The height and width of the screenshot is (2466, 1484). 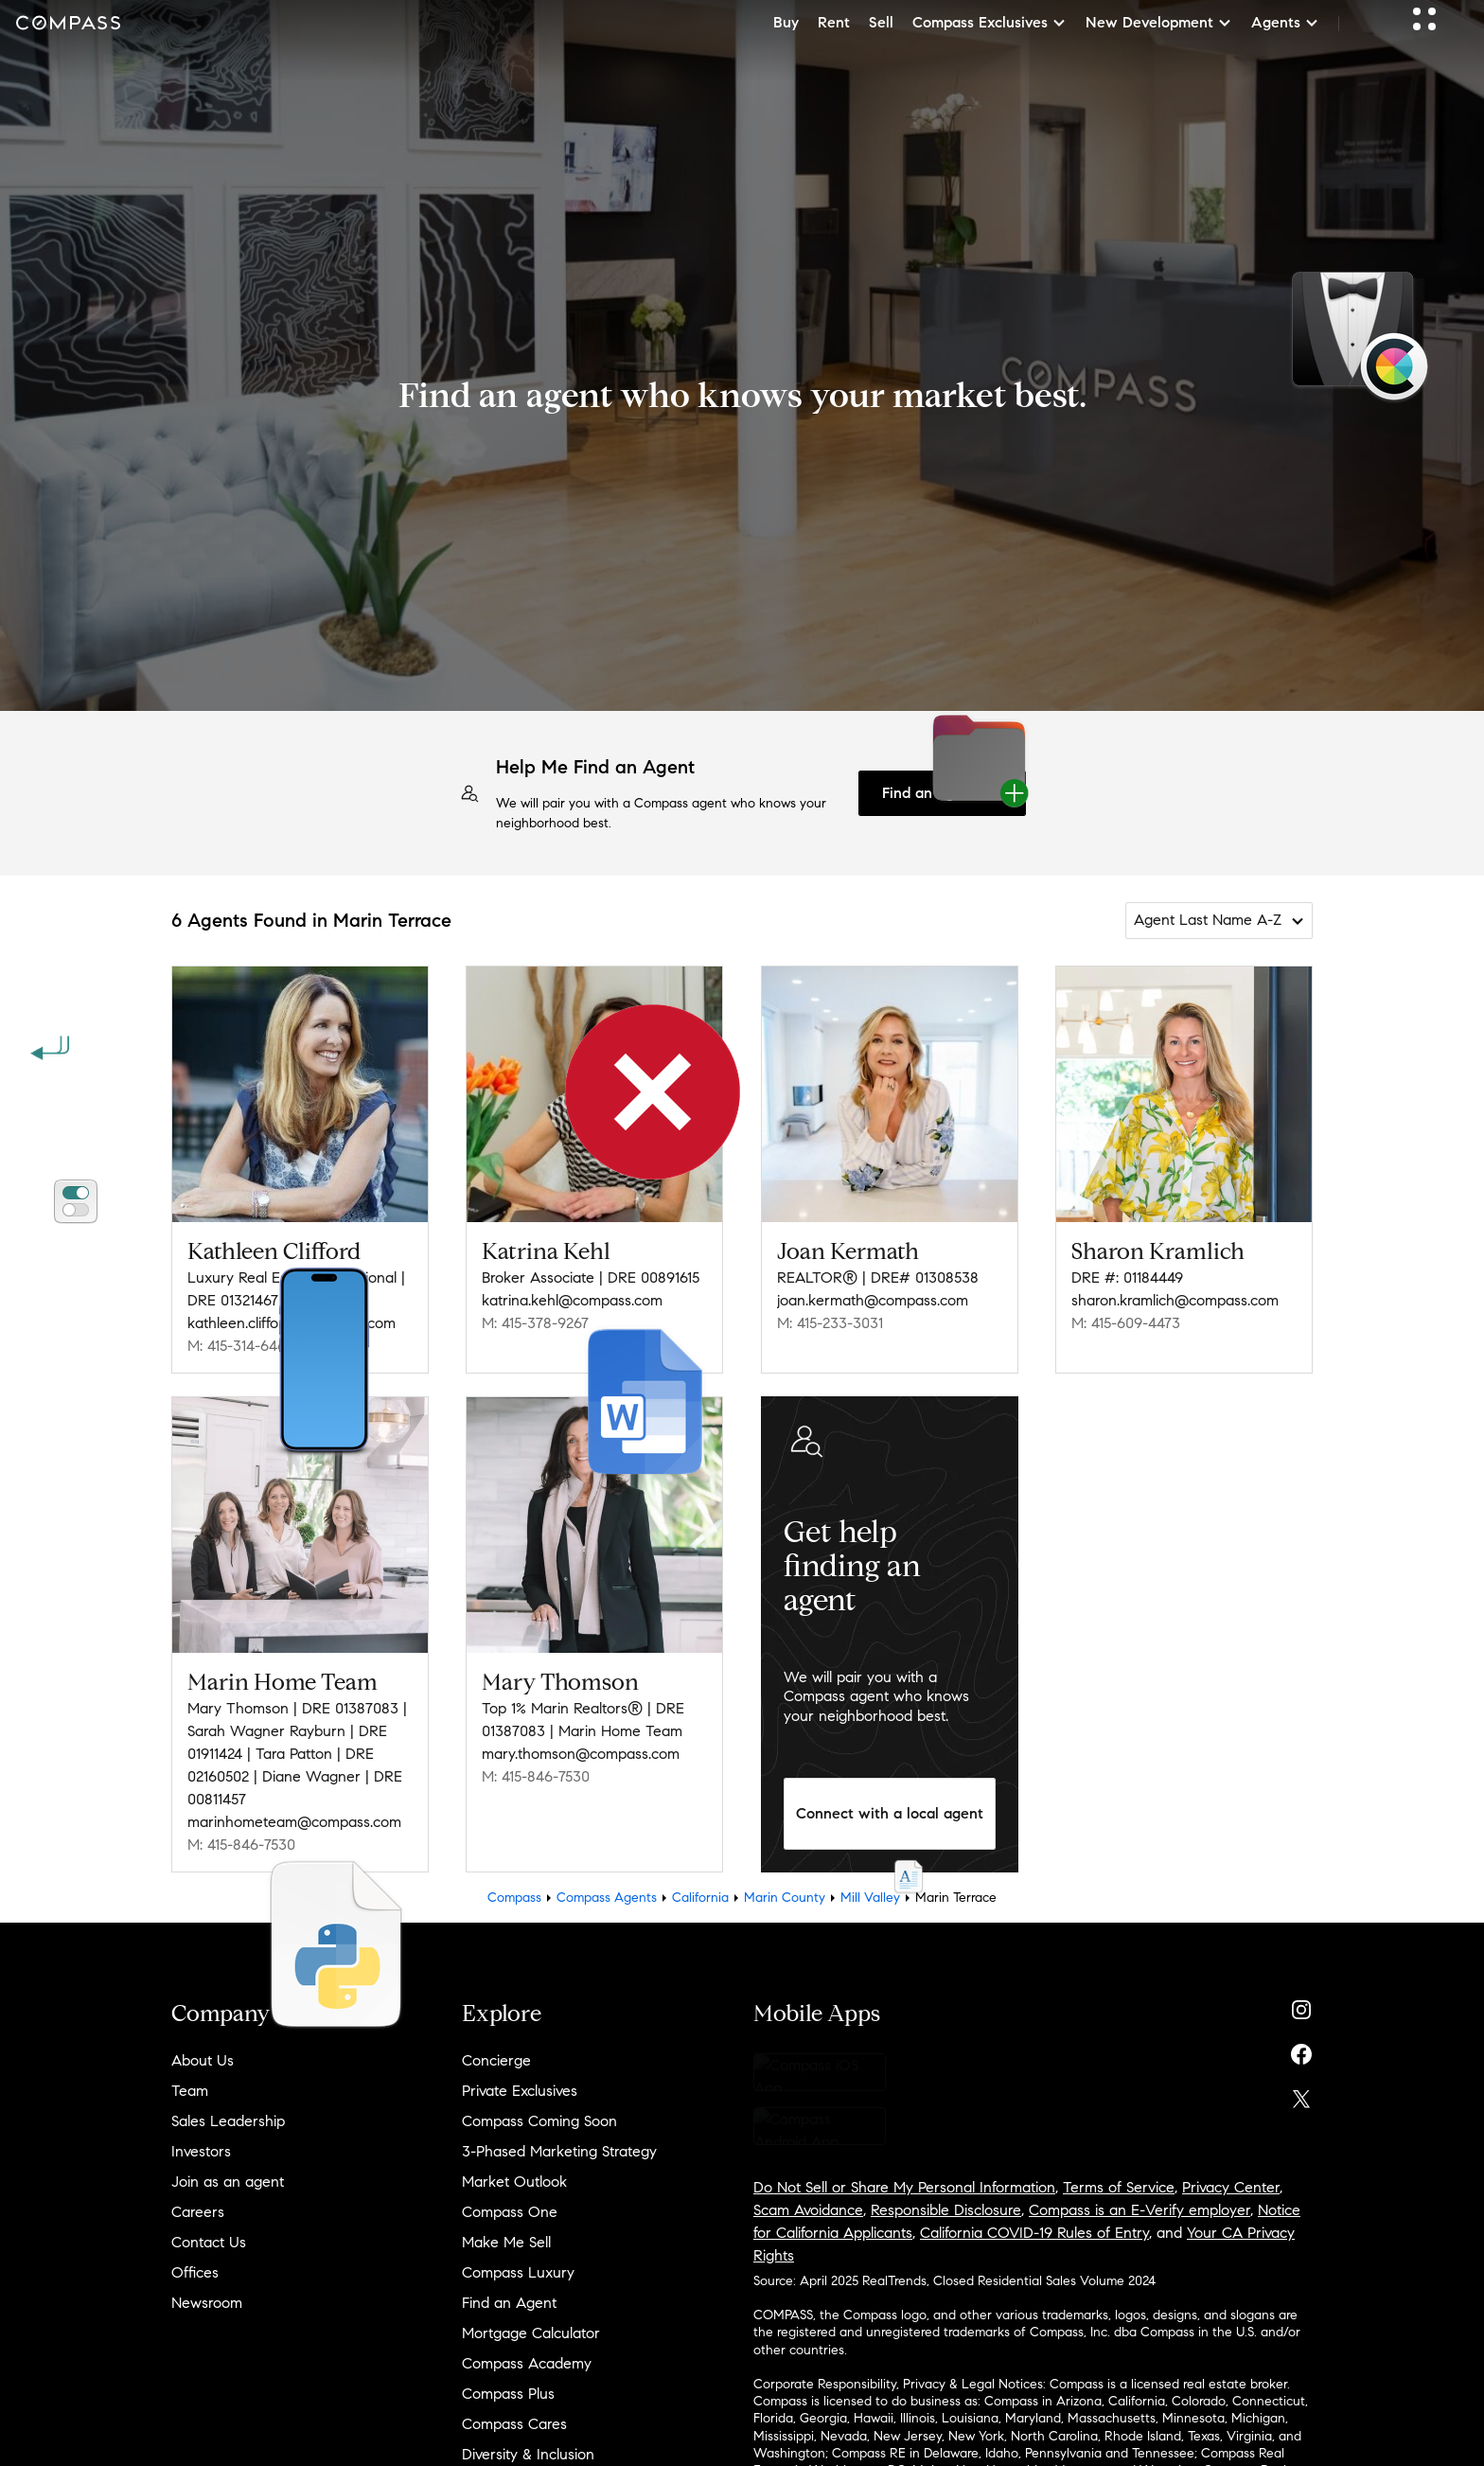 I want to click on open gnome tweaks to customize system settings, so click(x=76, y=1201).